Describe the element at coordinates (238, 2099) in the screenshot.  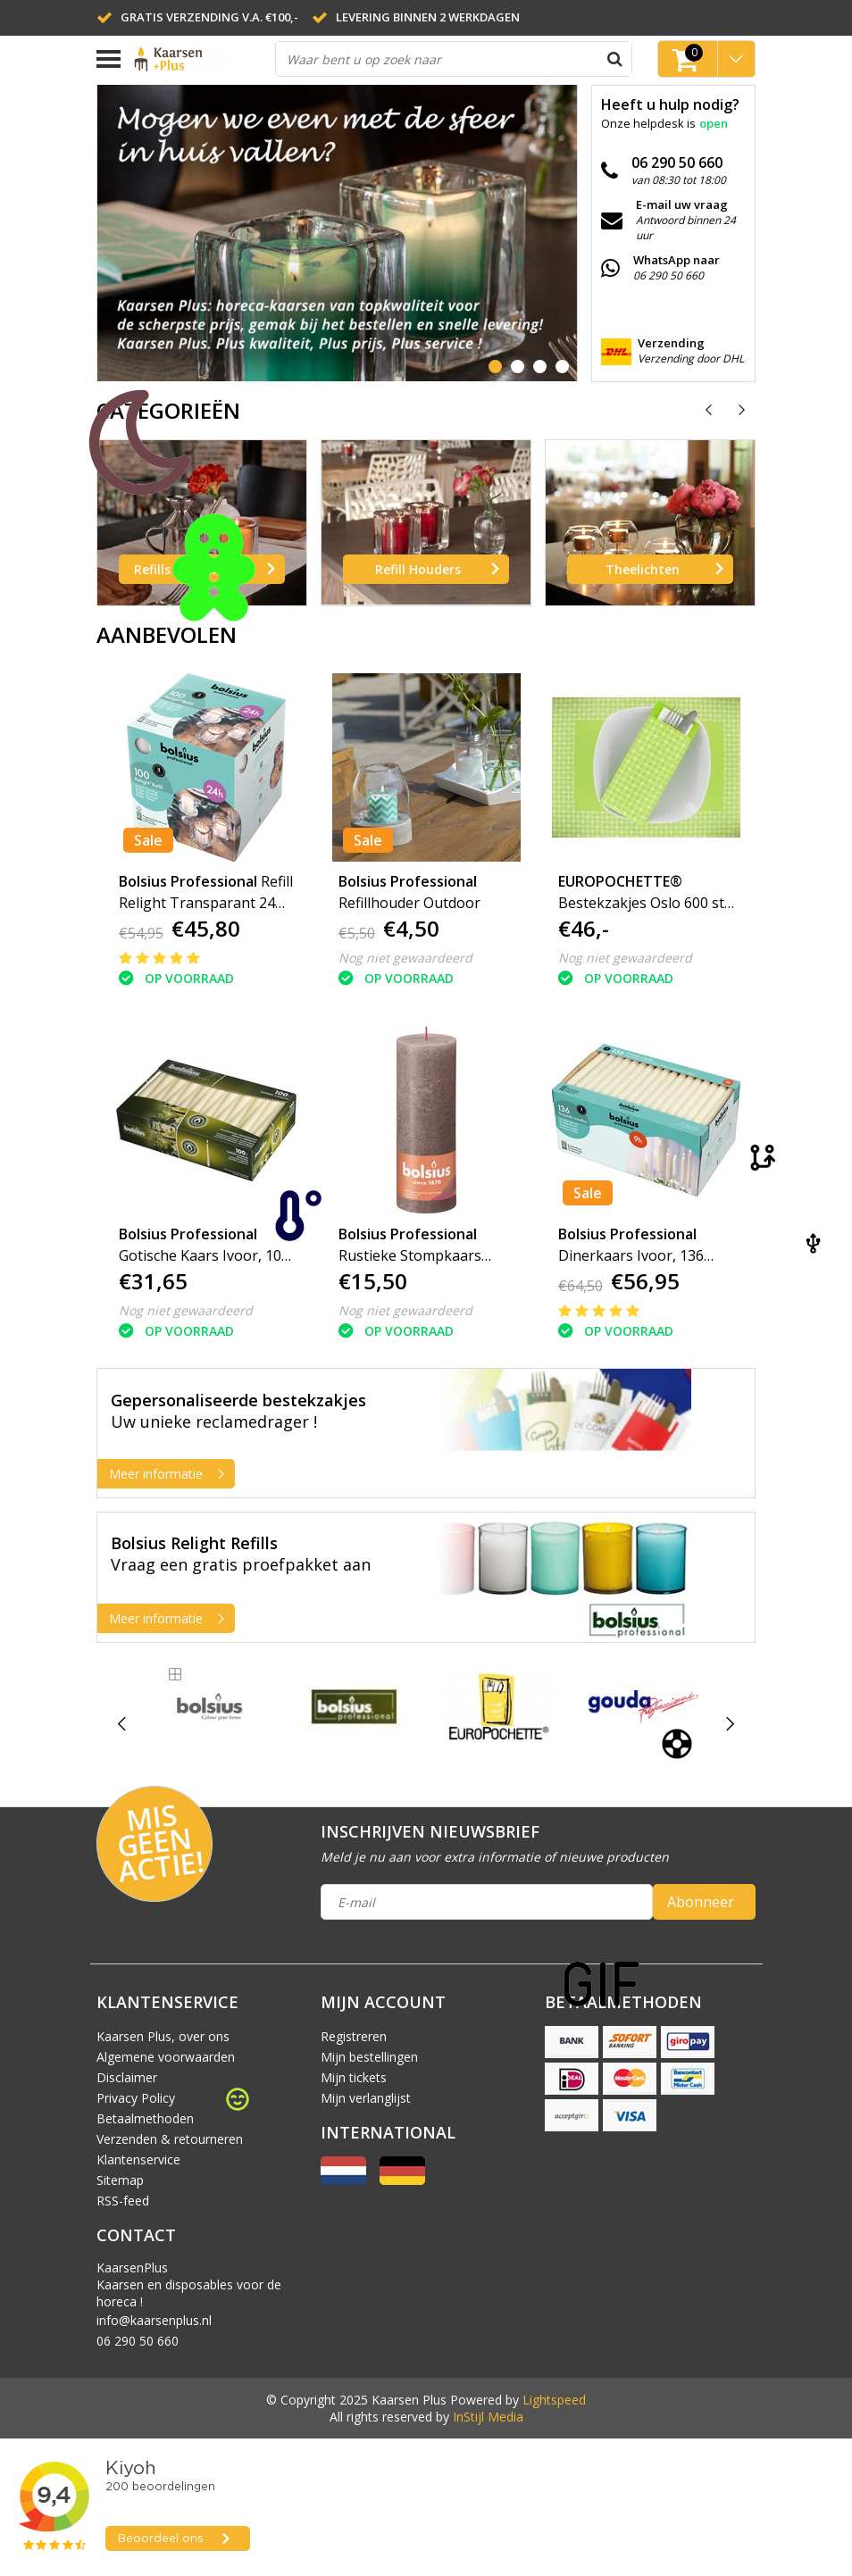
I see `rate your experience positively` at that location.